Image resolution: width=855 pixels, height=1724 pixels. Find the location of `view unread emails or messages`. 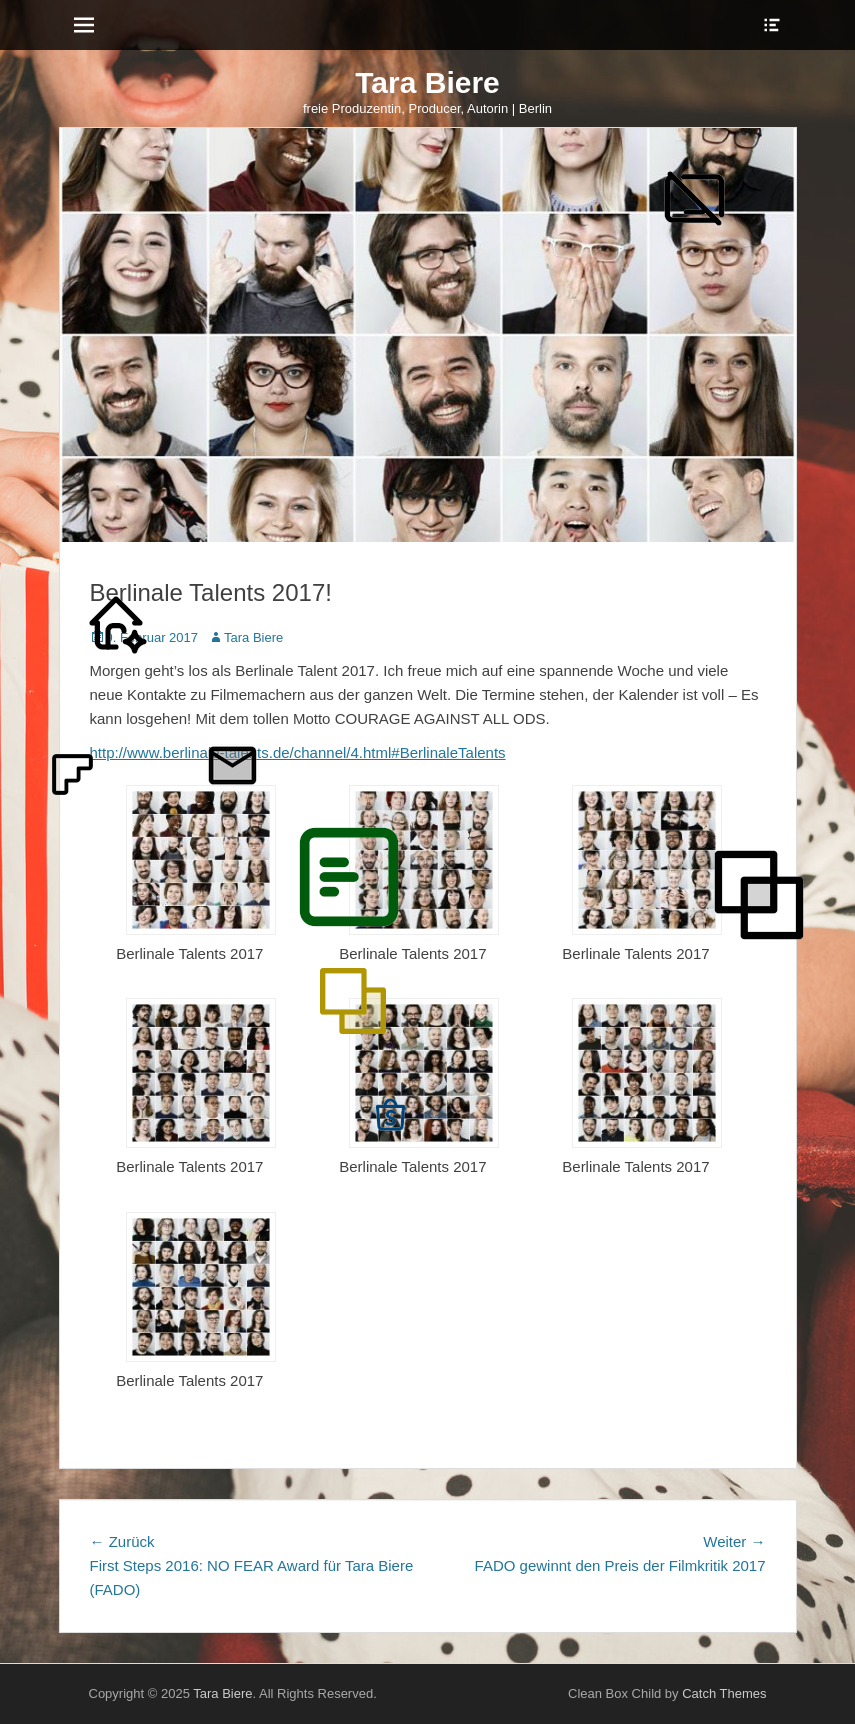

view unread emails or messages is located at coordinates (232, 765).